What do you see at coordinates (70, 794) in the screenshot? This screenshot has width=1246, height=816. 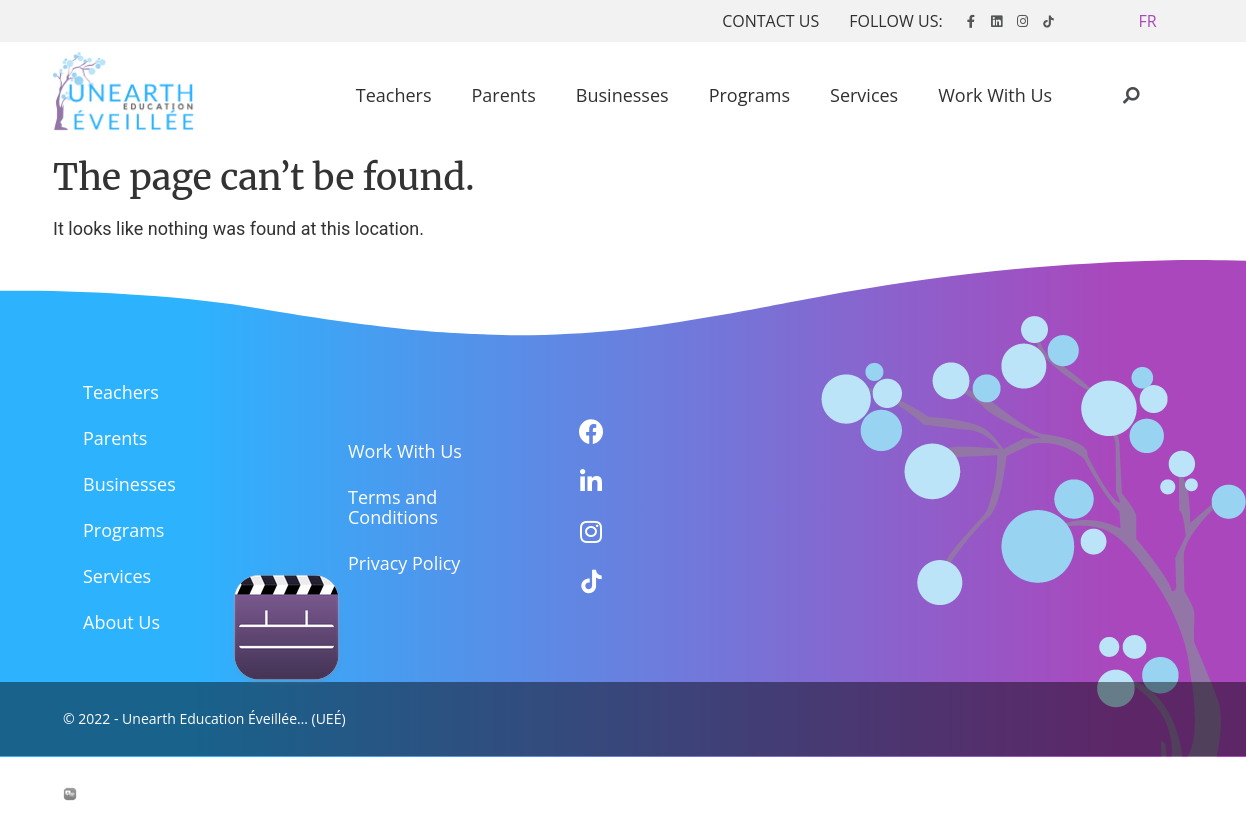 I see `open the translate app` at bounding box center [70, 794].